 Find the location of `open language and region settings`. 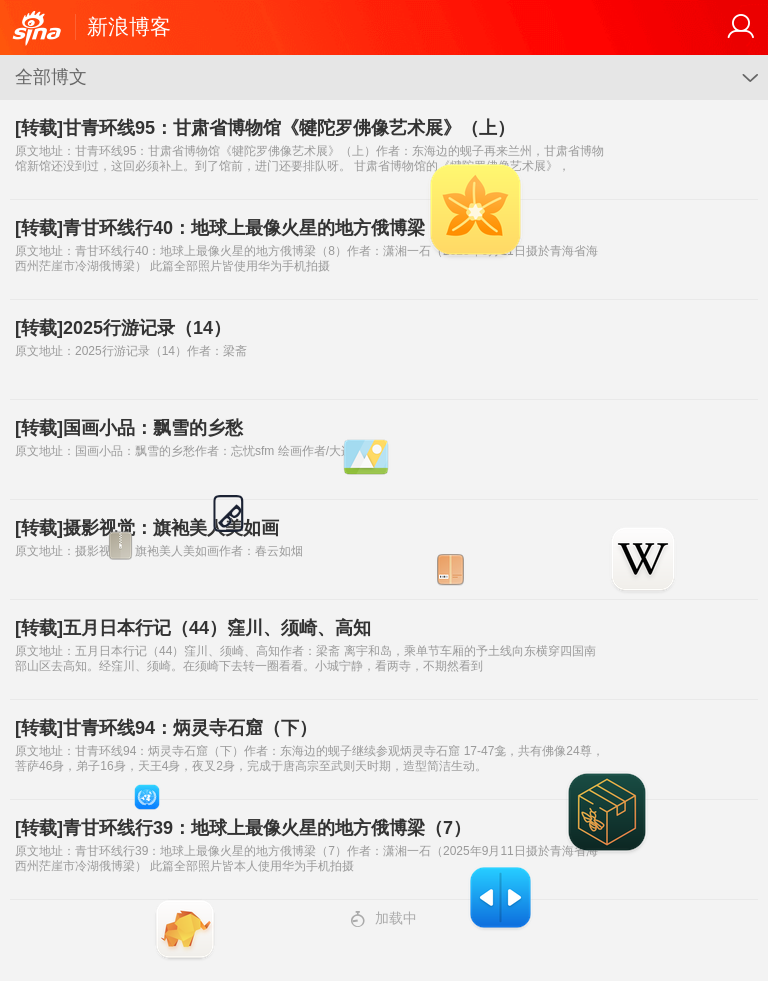

open language and region settings is located at coordinates (147, 797).